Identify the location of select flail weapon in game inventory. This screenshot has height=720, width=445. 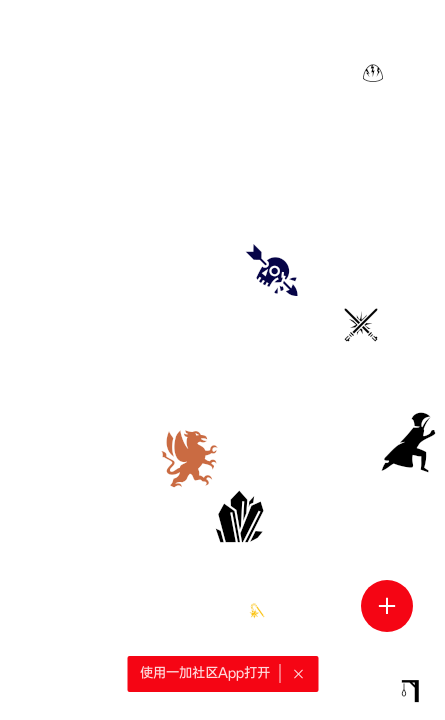
(257, 611).